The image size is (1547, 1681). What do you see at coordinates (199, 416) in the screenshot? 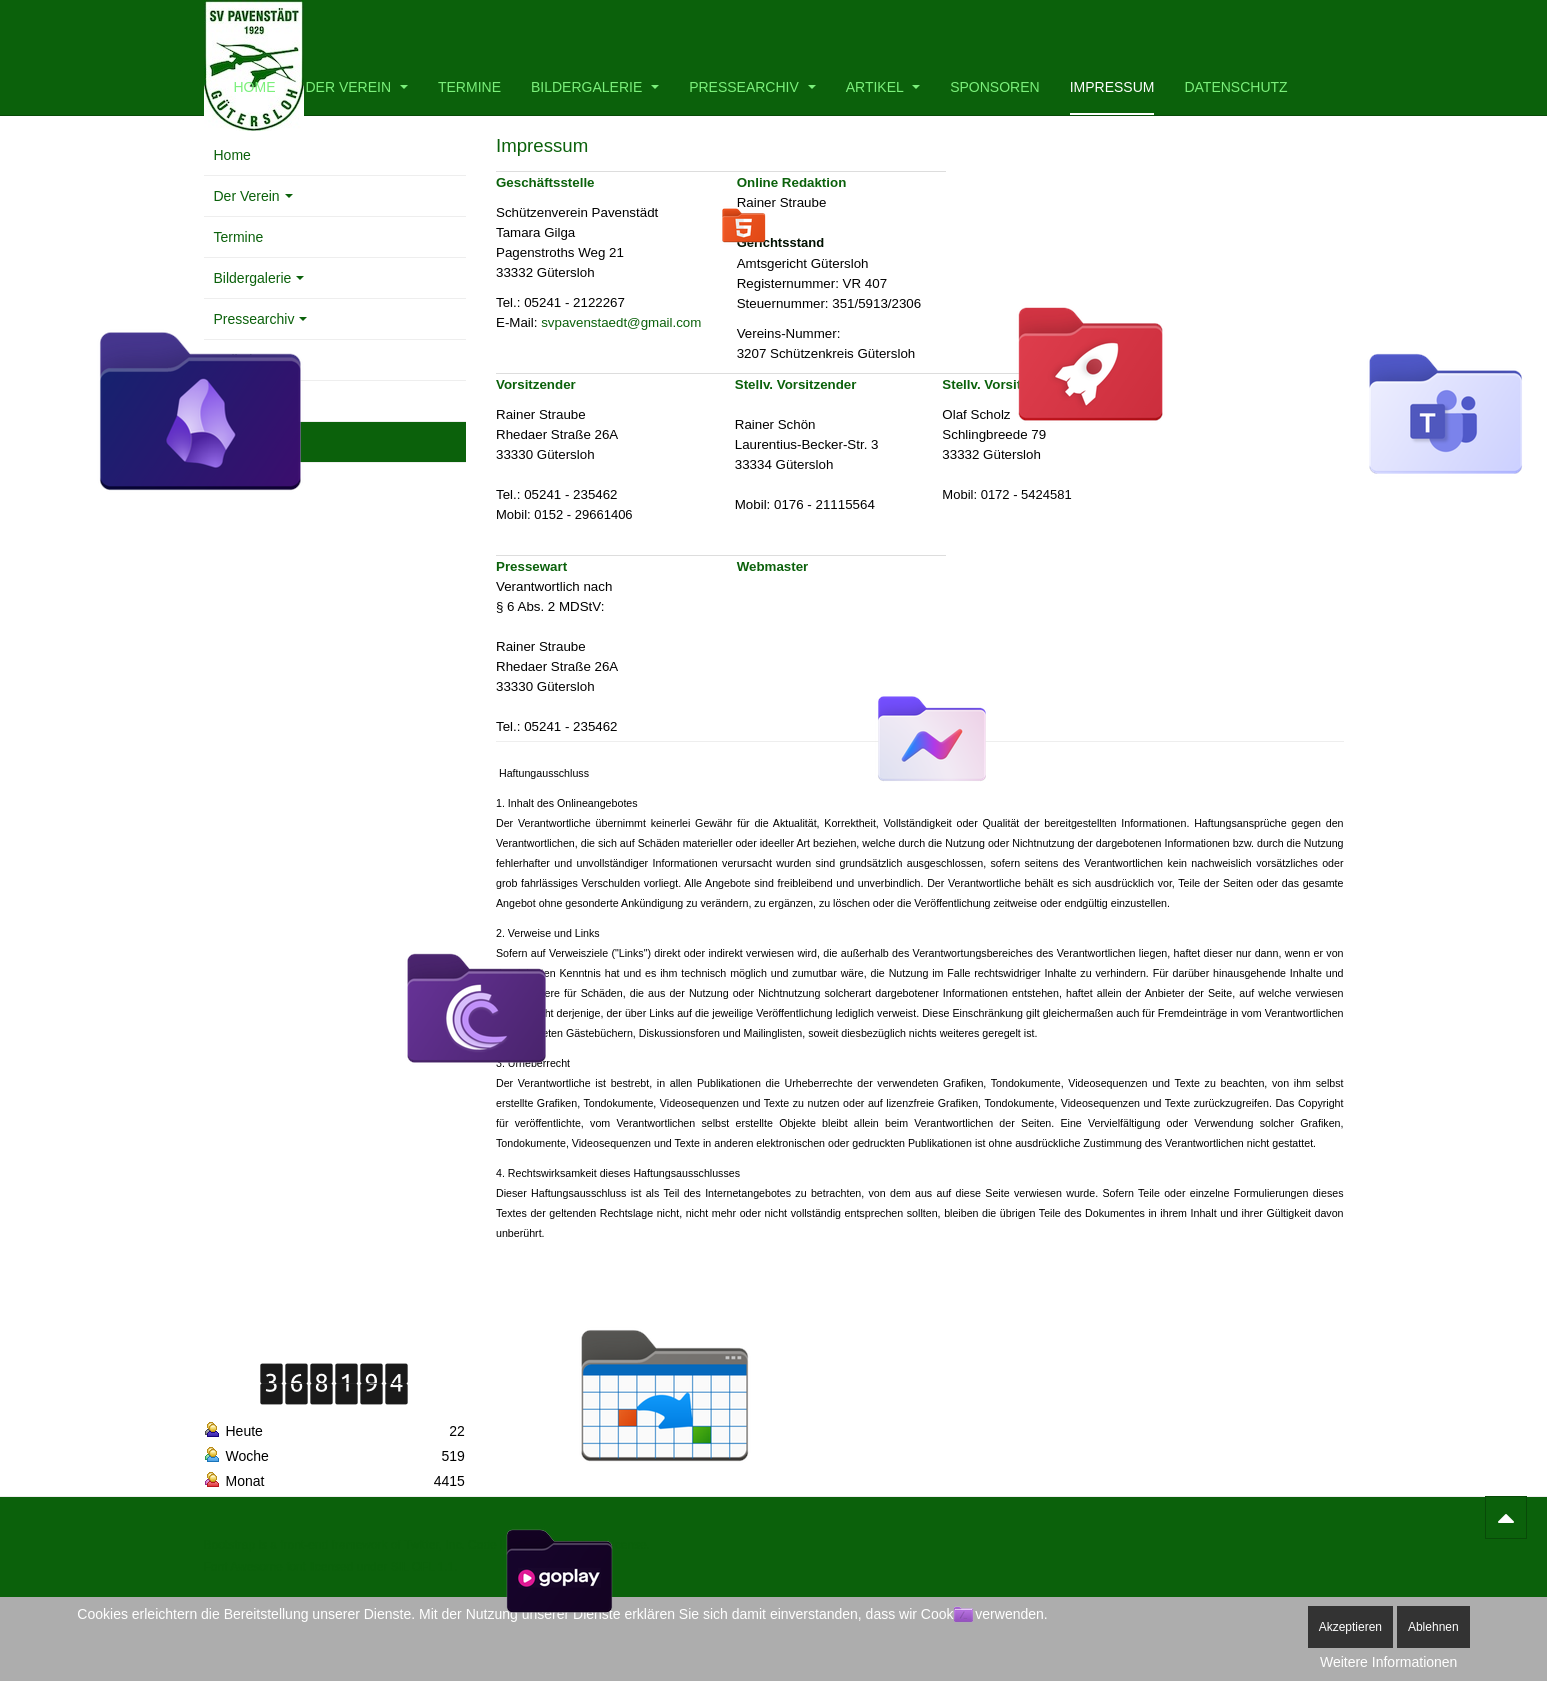
I see `open obsidian vault folder` at bounding box center [199, 416].